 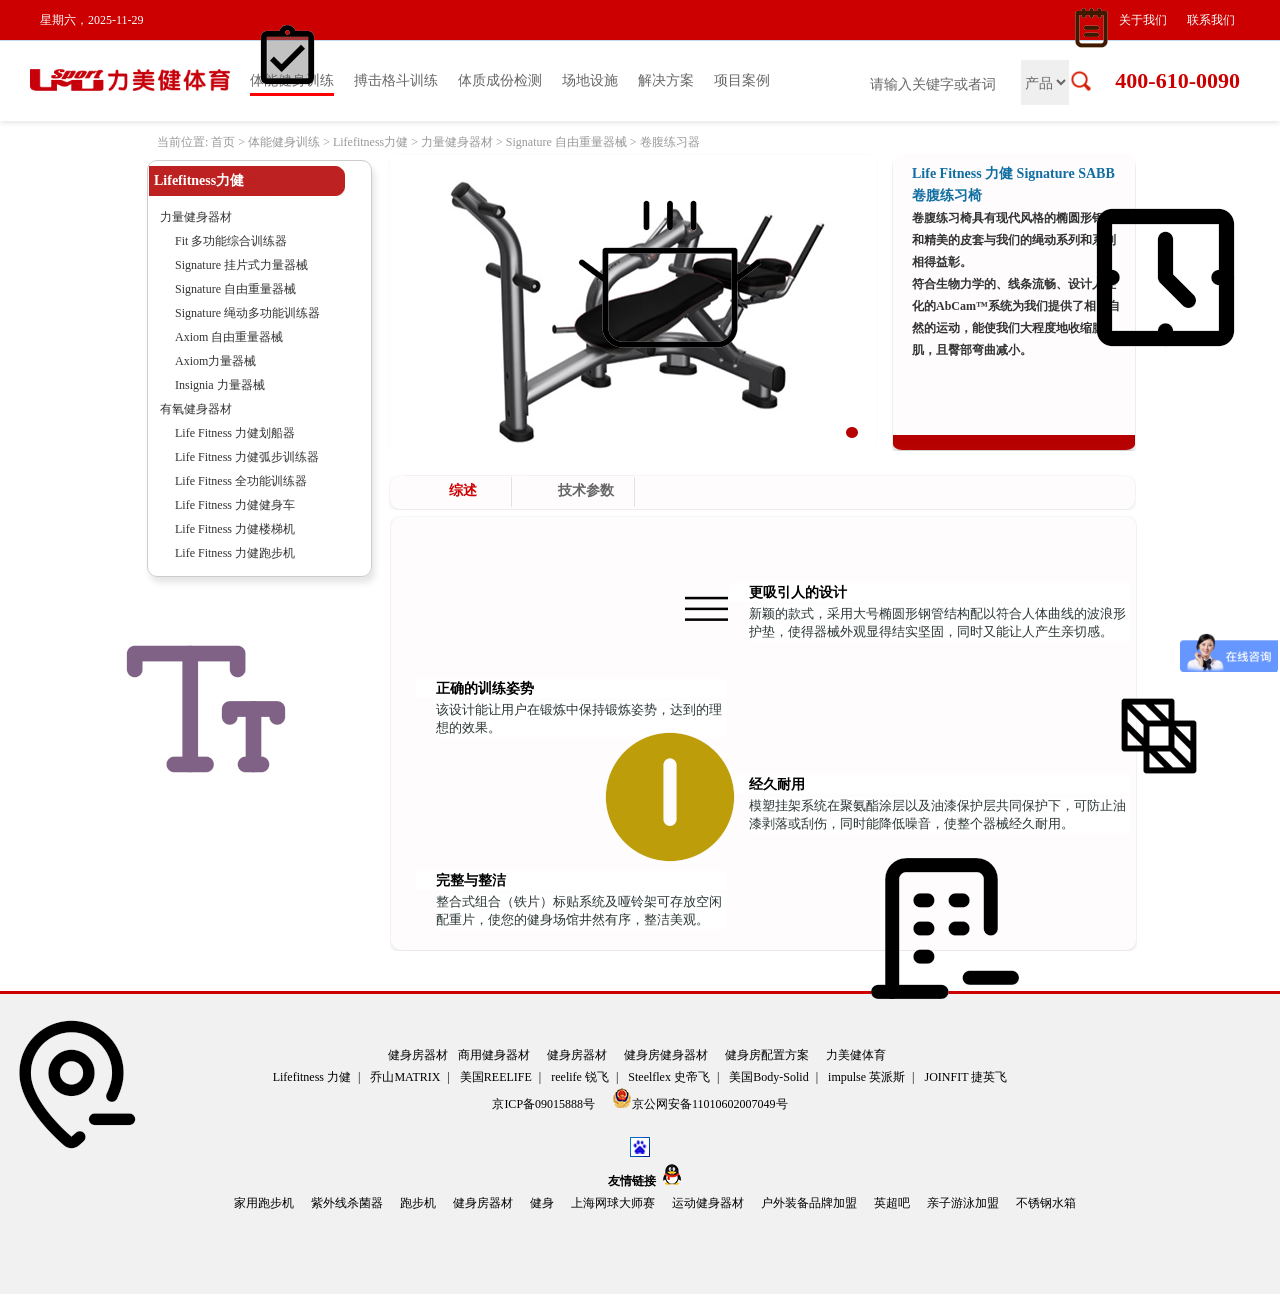 What do you see at coordinates (706, 607) in the screenshot?
I see `open navigation menu` at bounding box center [706, 607].